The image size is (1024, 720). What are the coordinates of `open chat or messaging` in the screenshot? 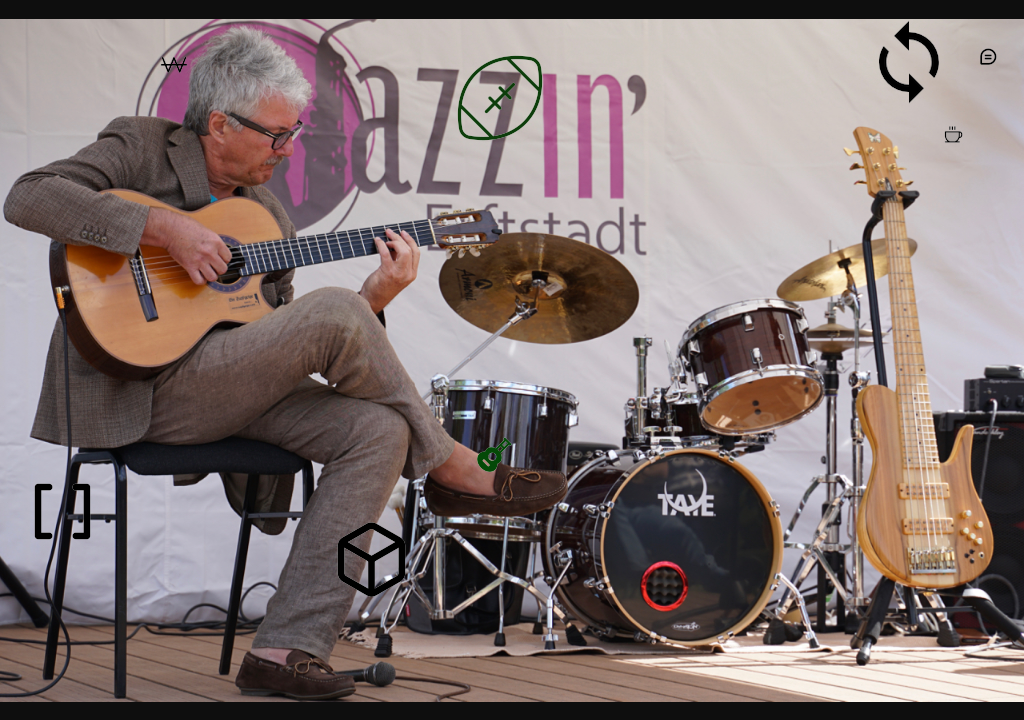 It's located at (988, 57).